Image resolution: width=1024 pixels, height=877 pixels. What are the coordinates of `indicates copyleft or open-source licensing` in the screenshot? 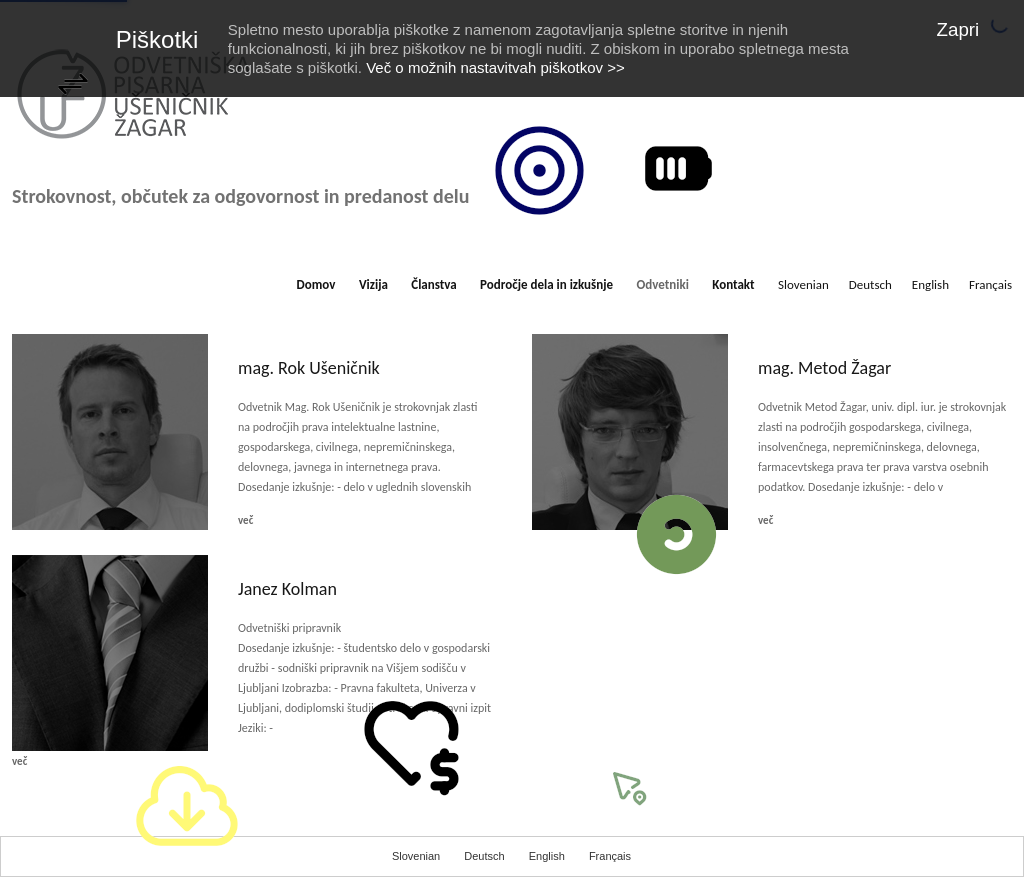 It's located at (676, 534).